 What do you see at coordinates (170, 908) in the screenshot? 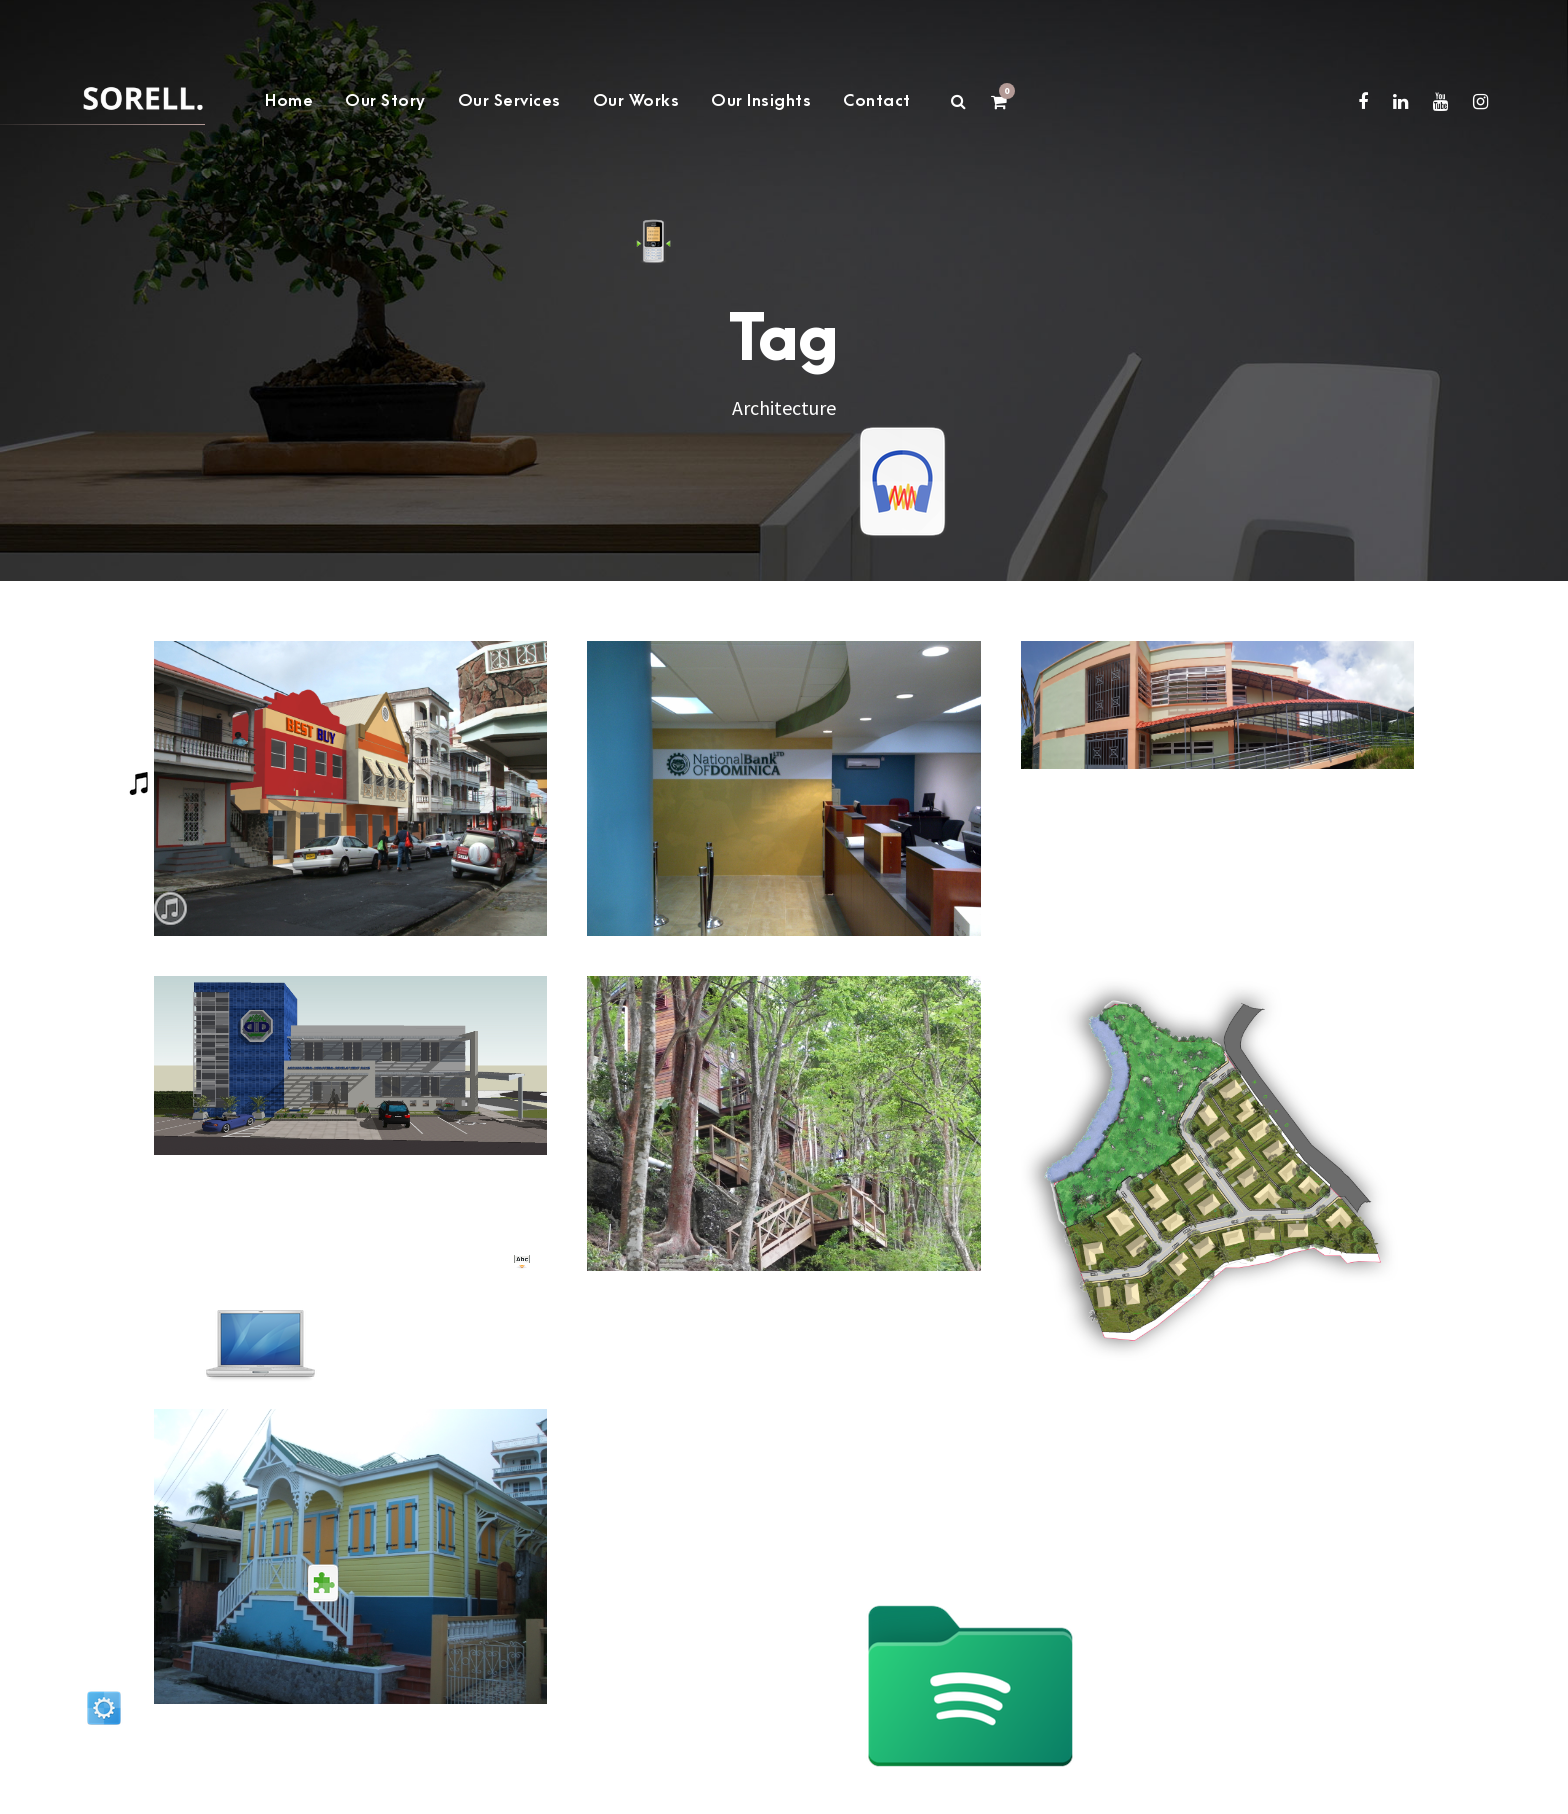
I see `access your music library` at bounding box center [170, 908].